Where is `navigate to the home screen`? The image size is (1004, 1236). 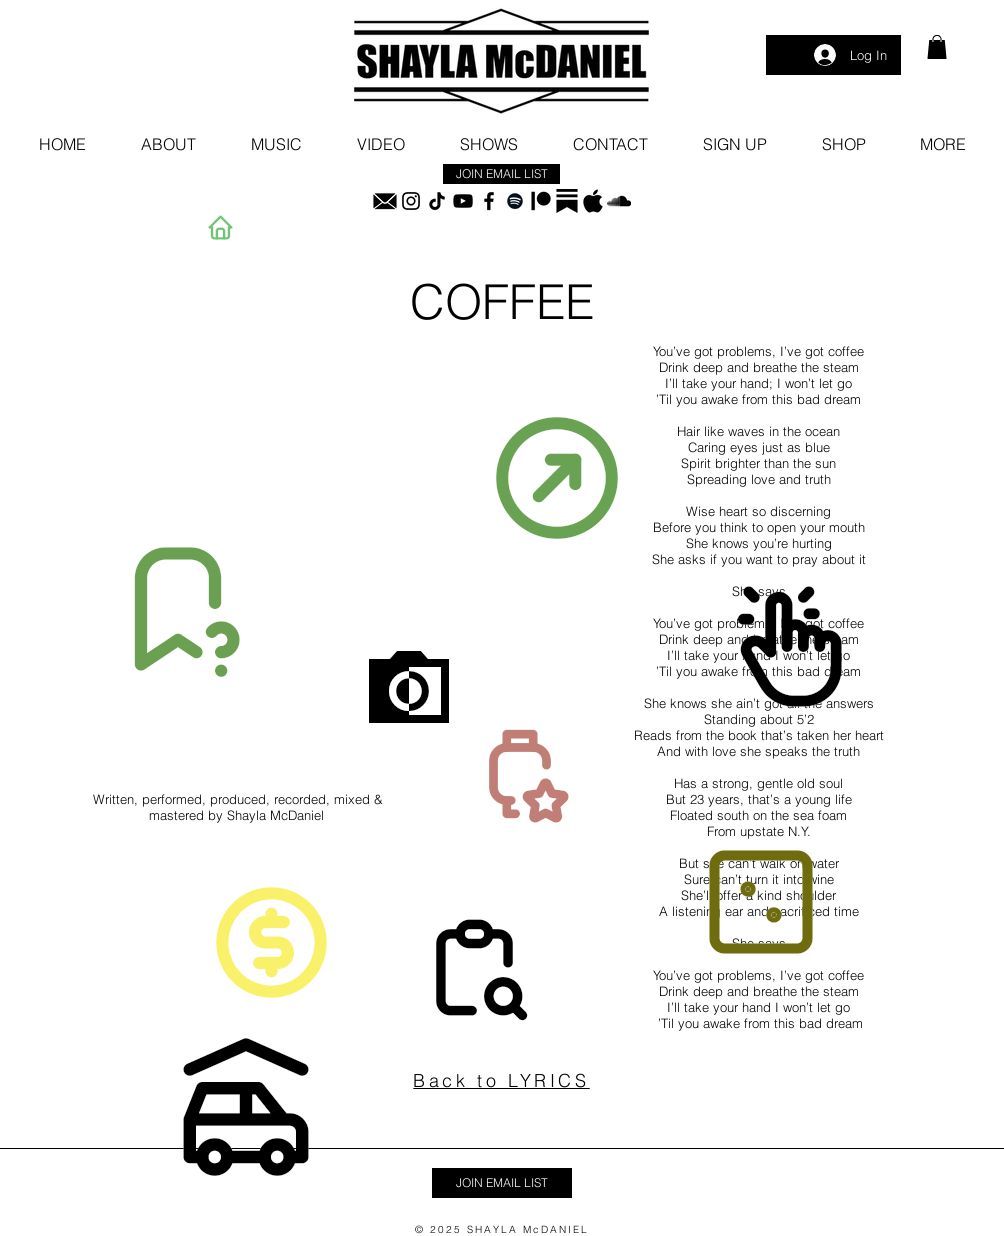 navigate to the home screen is located at coordinates (220, 227).